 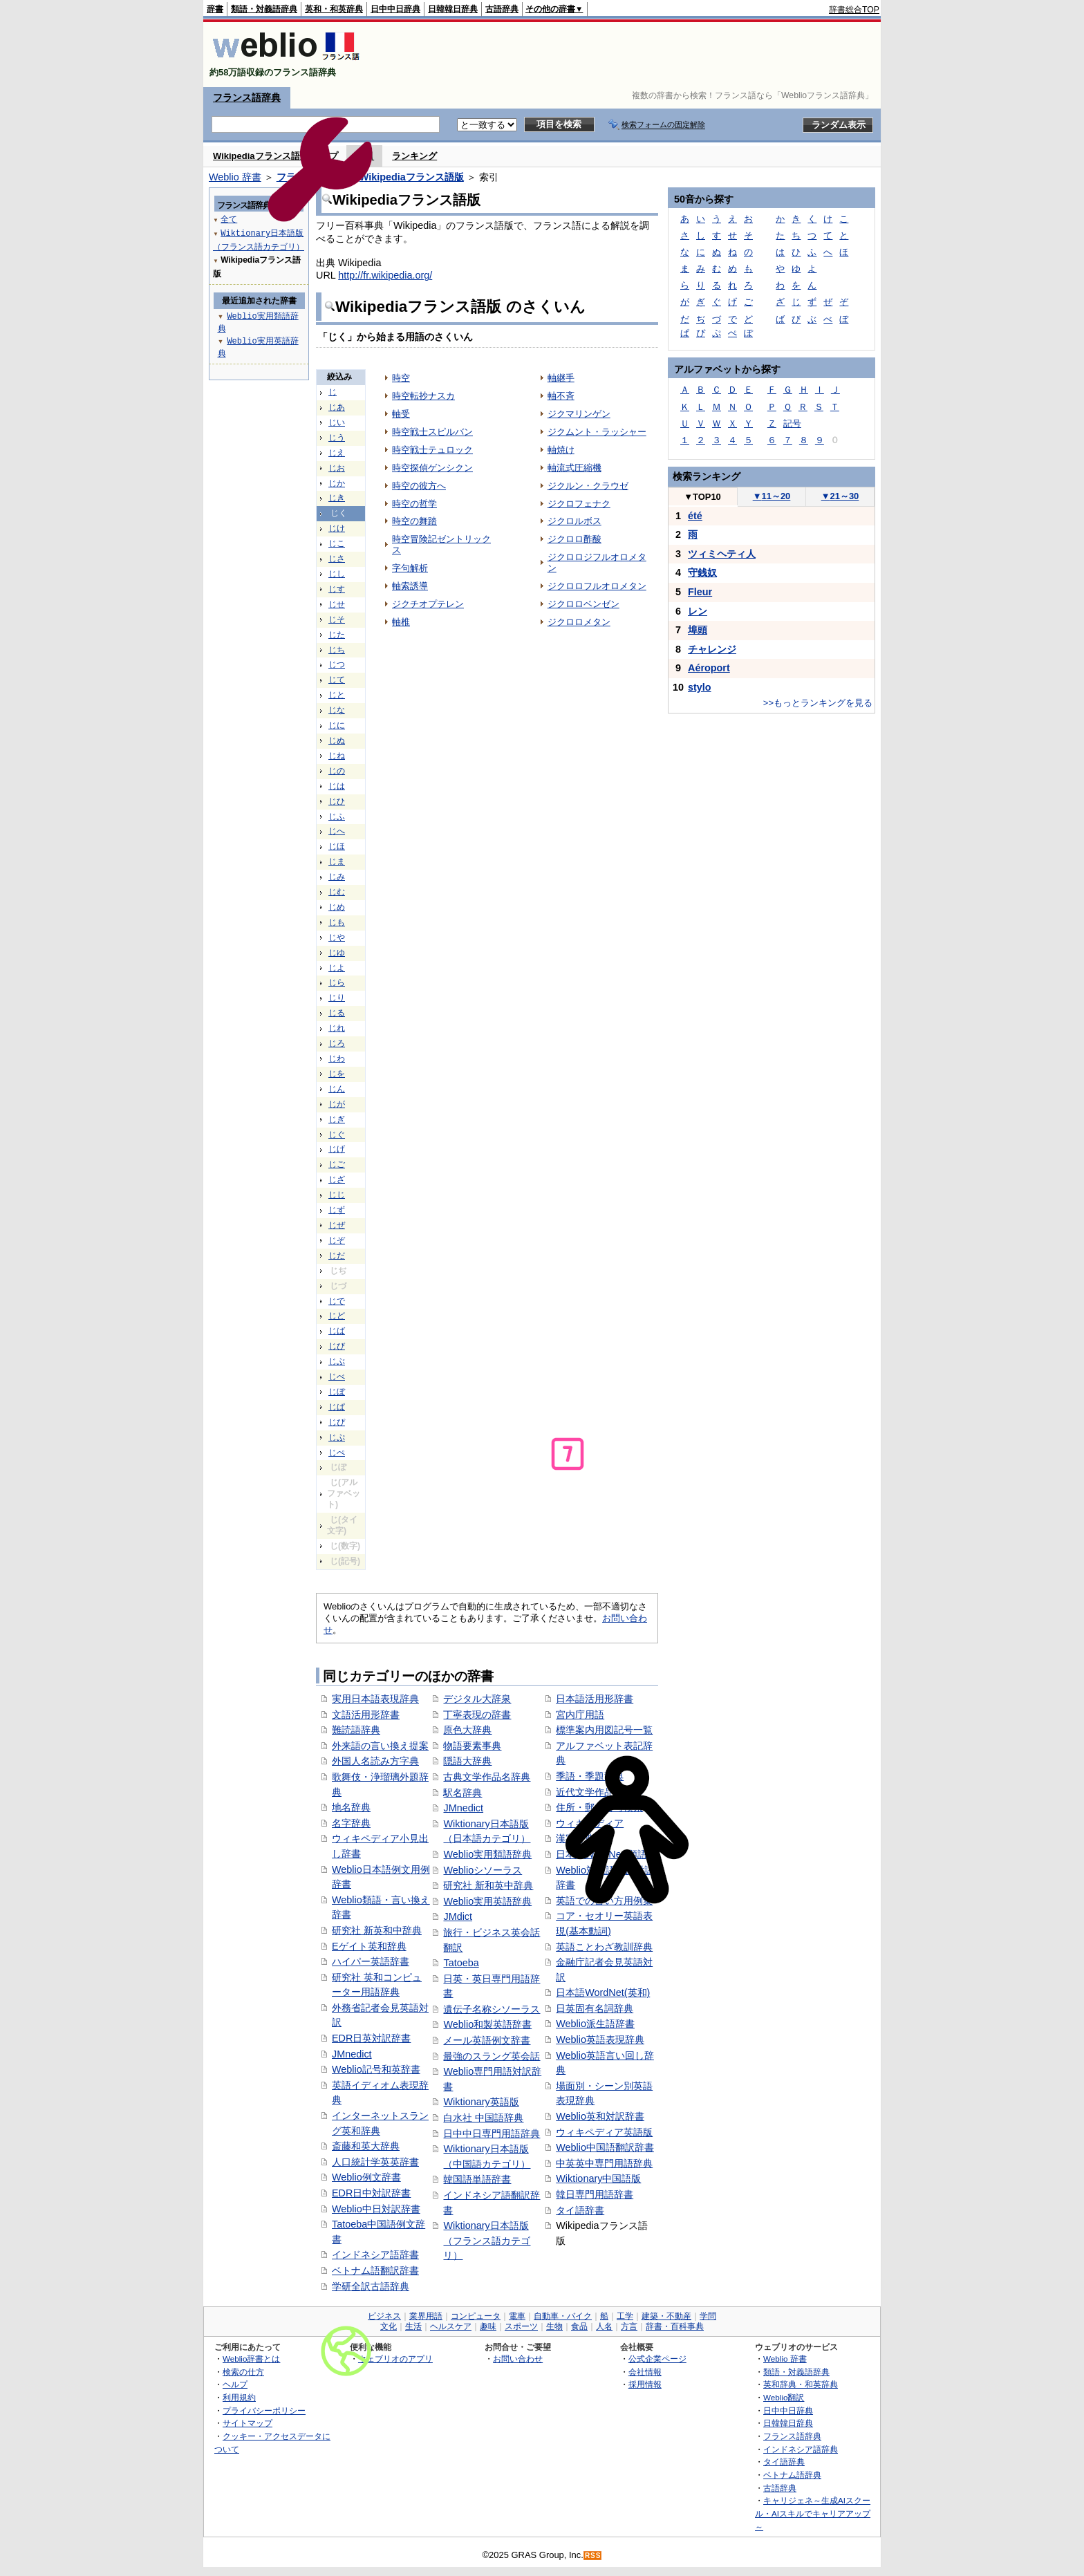 What do you see at coordinates (627, 1832) in the screenshot?
I see `view your profile` at bounding box center [627, 1832].